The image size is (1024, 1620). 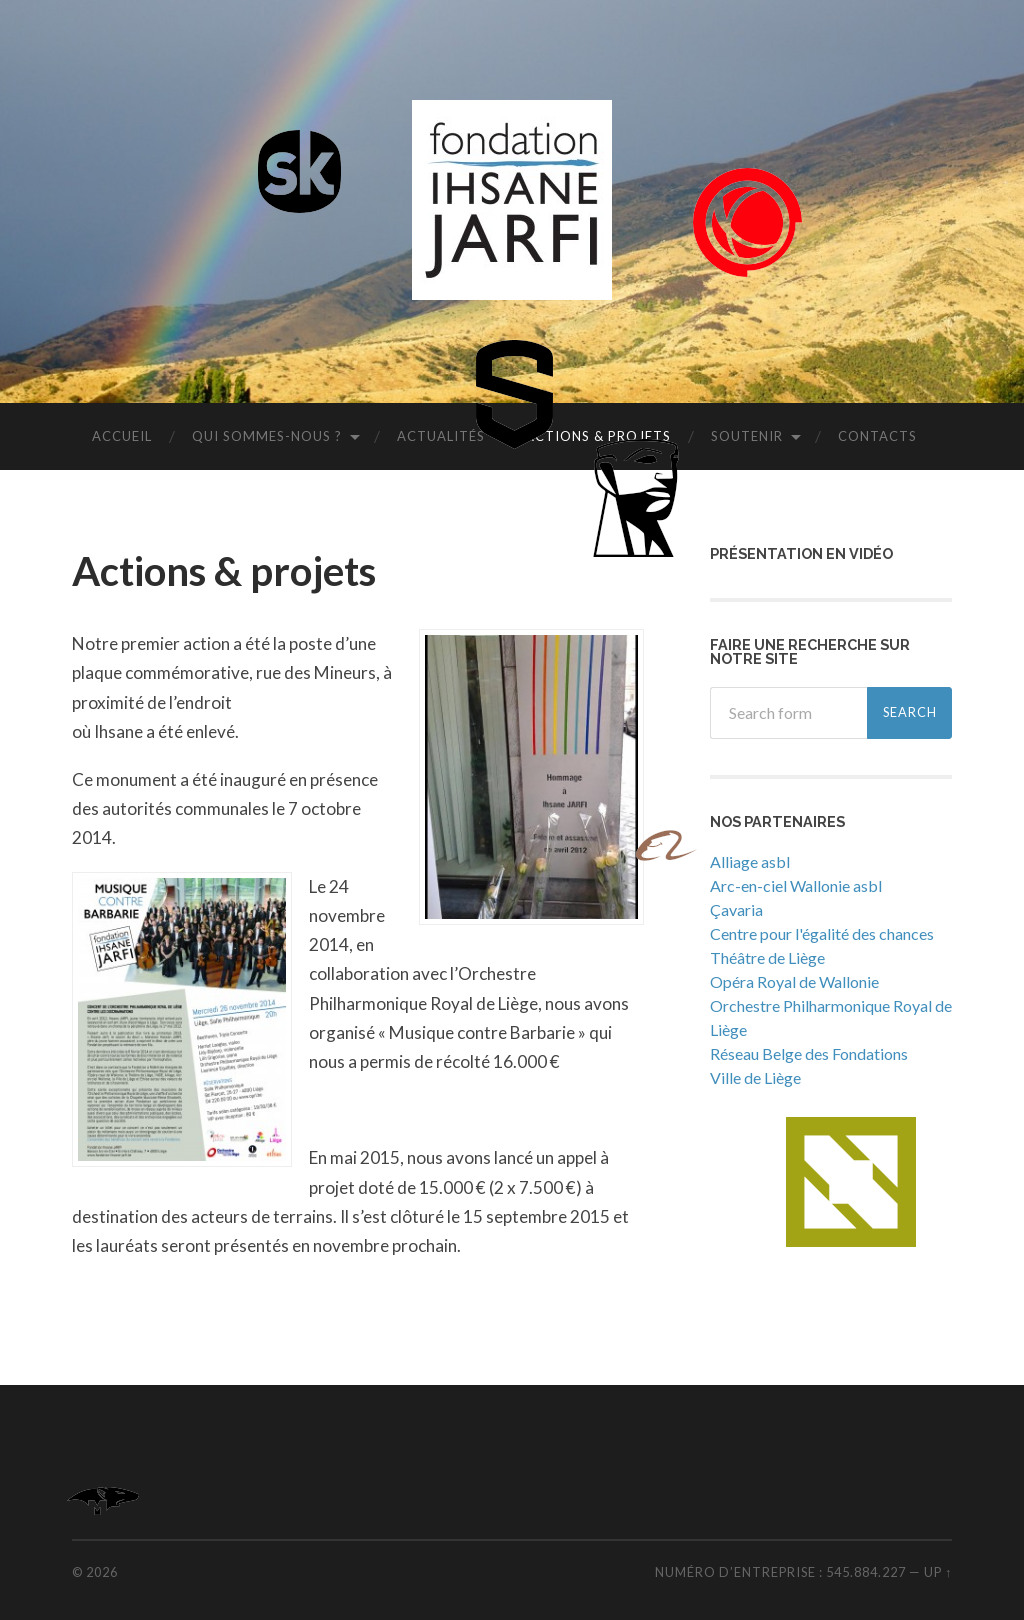 What do you see at coordinates (636, 498) in the screenshot?
I see `kingston technology company logo` at bounding box center [636, 498].